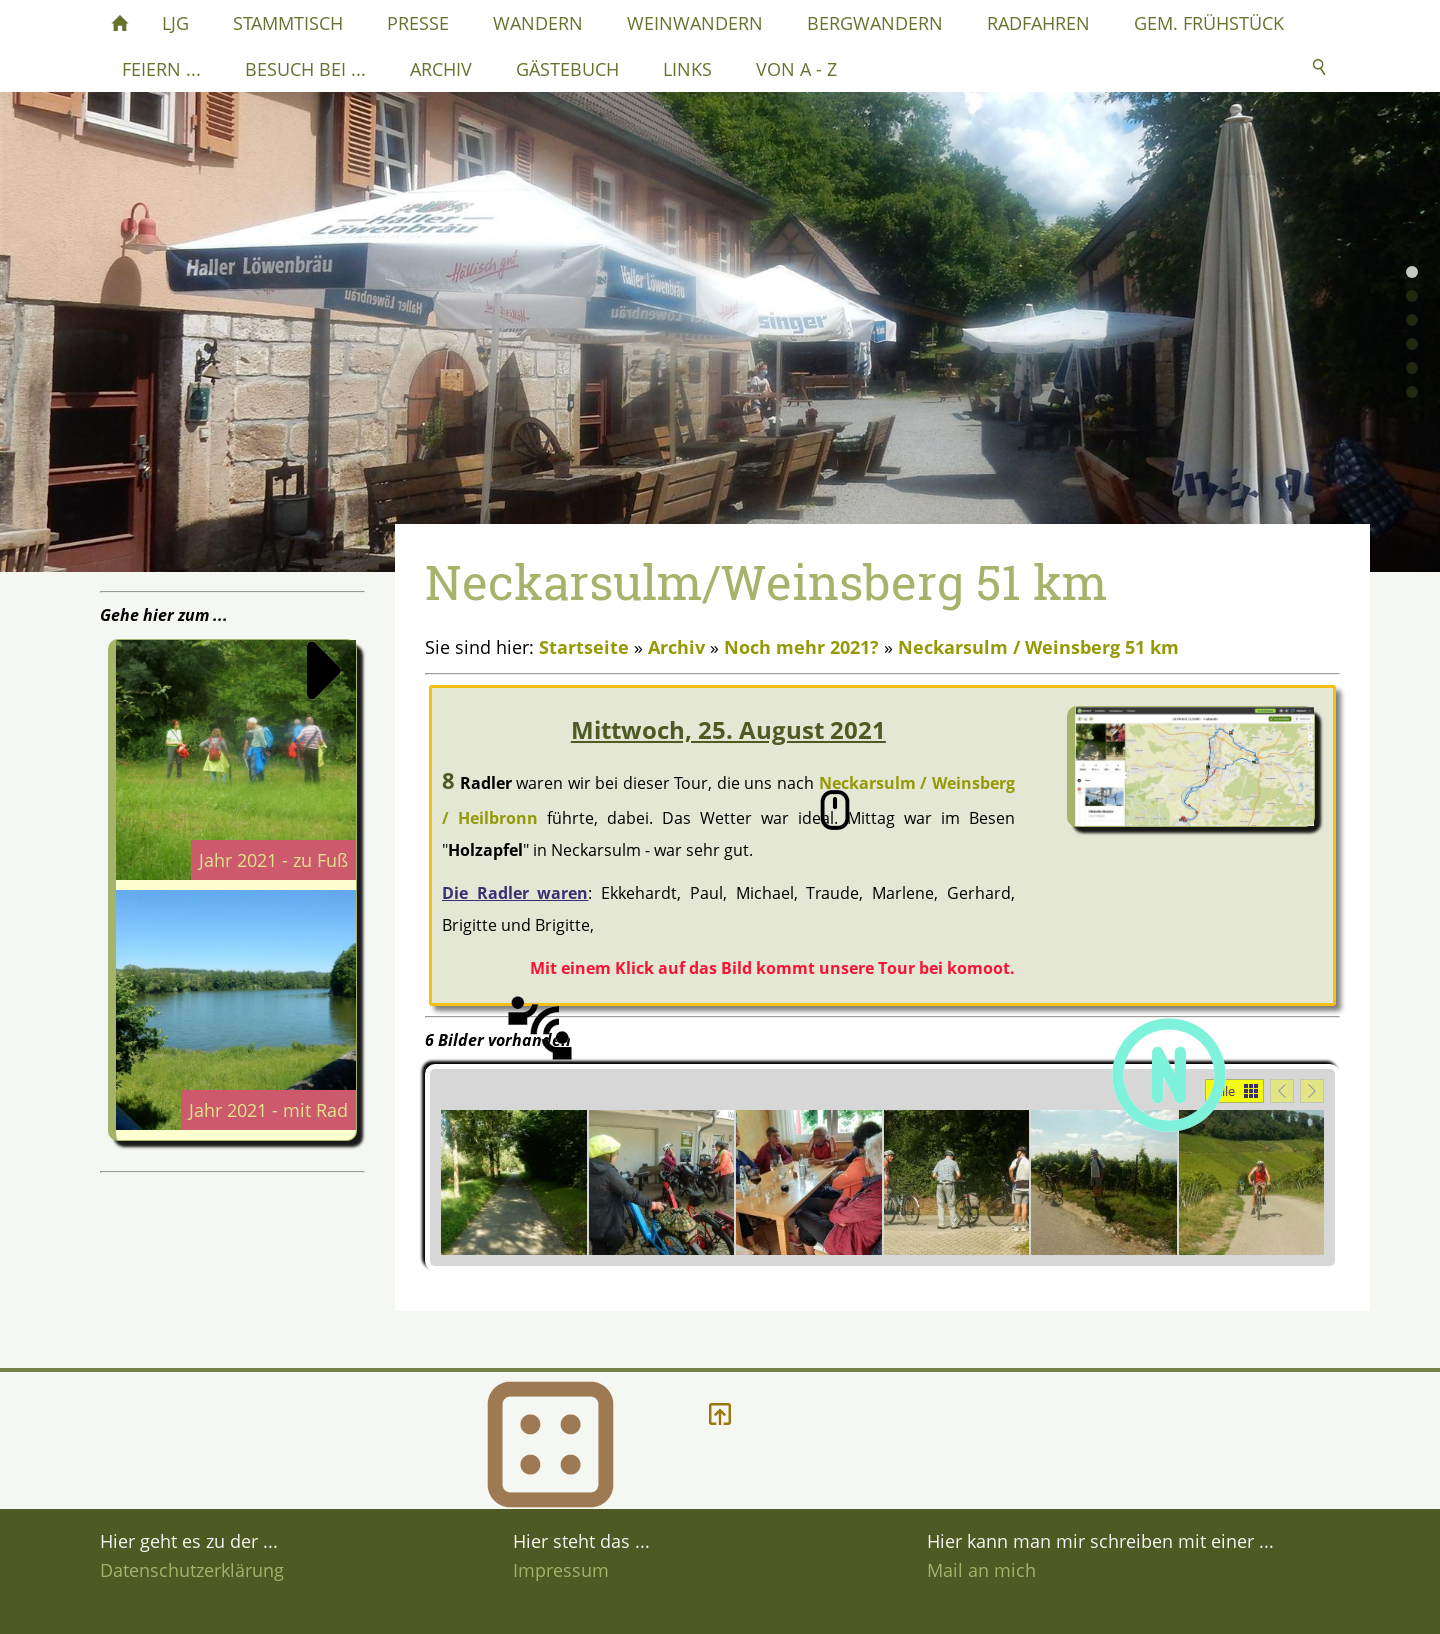 This screenshot has width=1440, height=1634. Describe the element at coordinates (835, 810) in the screenshot. I see `mouse input device indicator` at that location.